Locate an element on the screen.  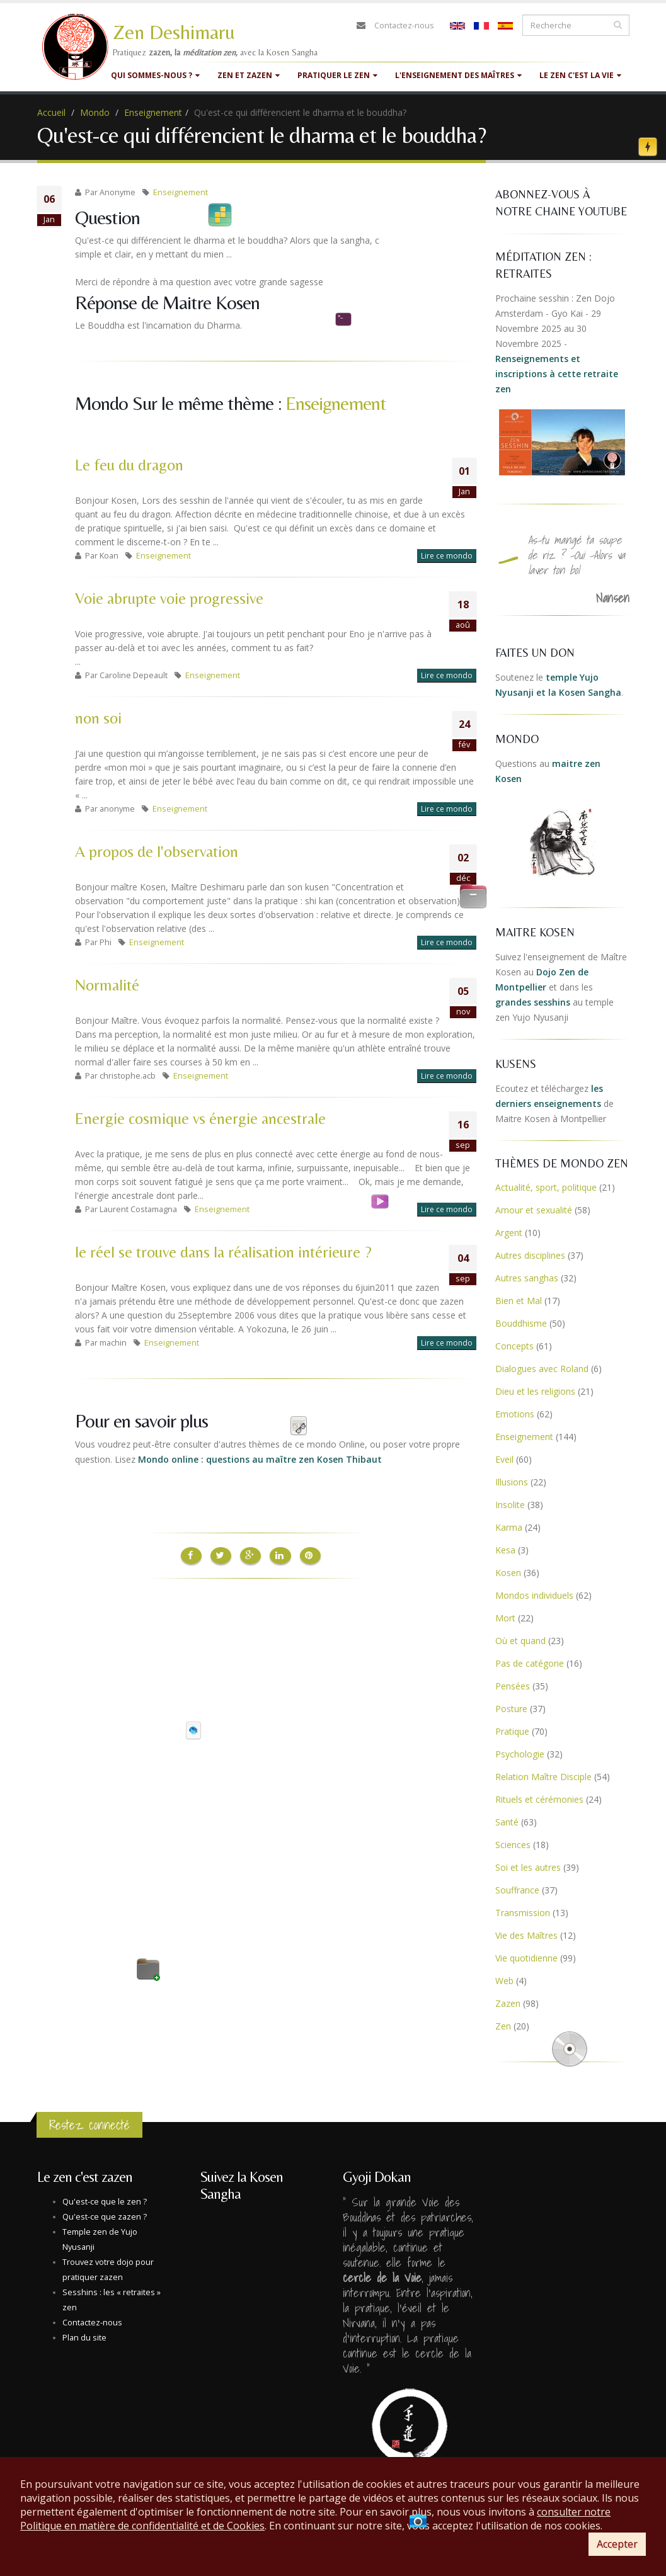
access cd/dvd drive is located at coordinates (570, 2049).